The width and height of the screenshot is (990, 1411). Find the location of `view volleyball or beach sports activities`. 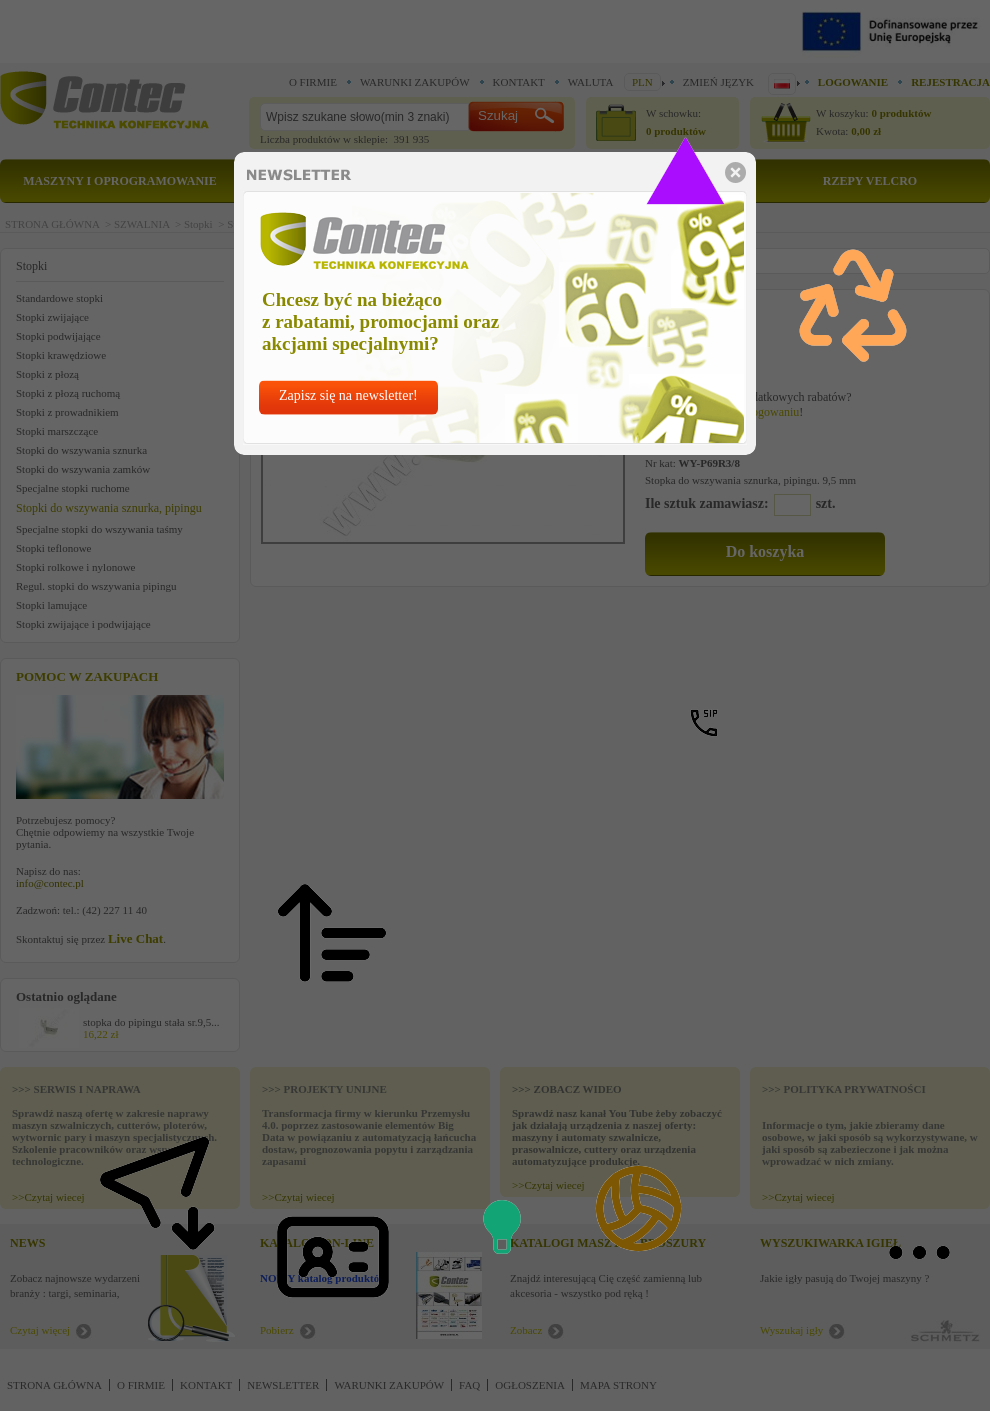

view volleyball or beach sports activities is located at coordinates (638, 1208).